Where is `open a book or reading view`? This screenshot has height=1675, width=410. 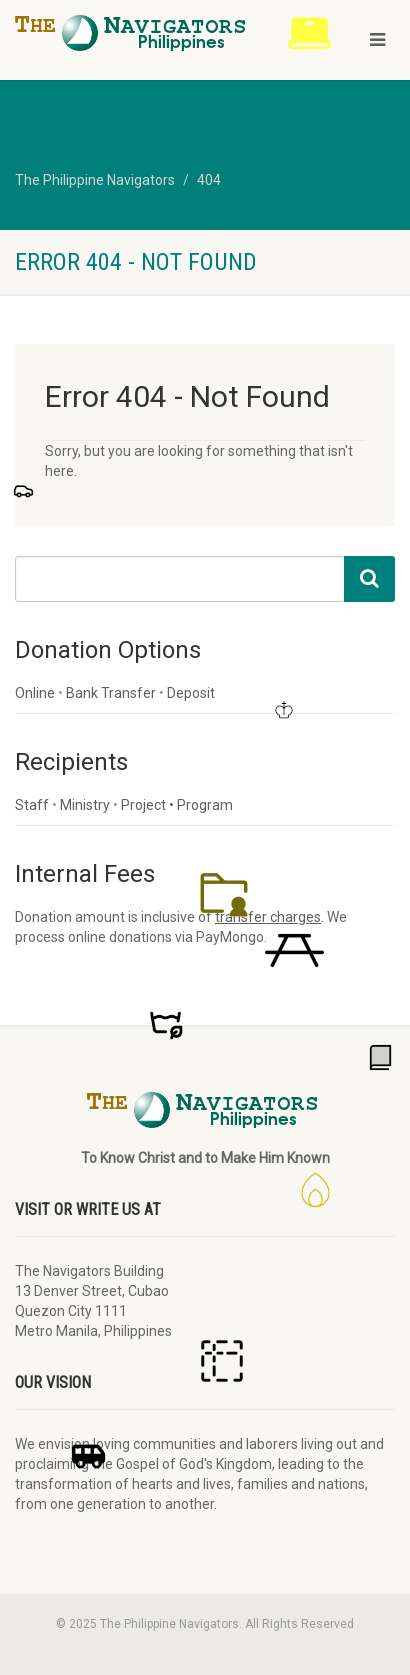
open a book or reading view is located at coordinates (380, 1057).